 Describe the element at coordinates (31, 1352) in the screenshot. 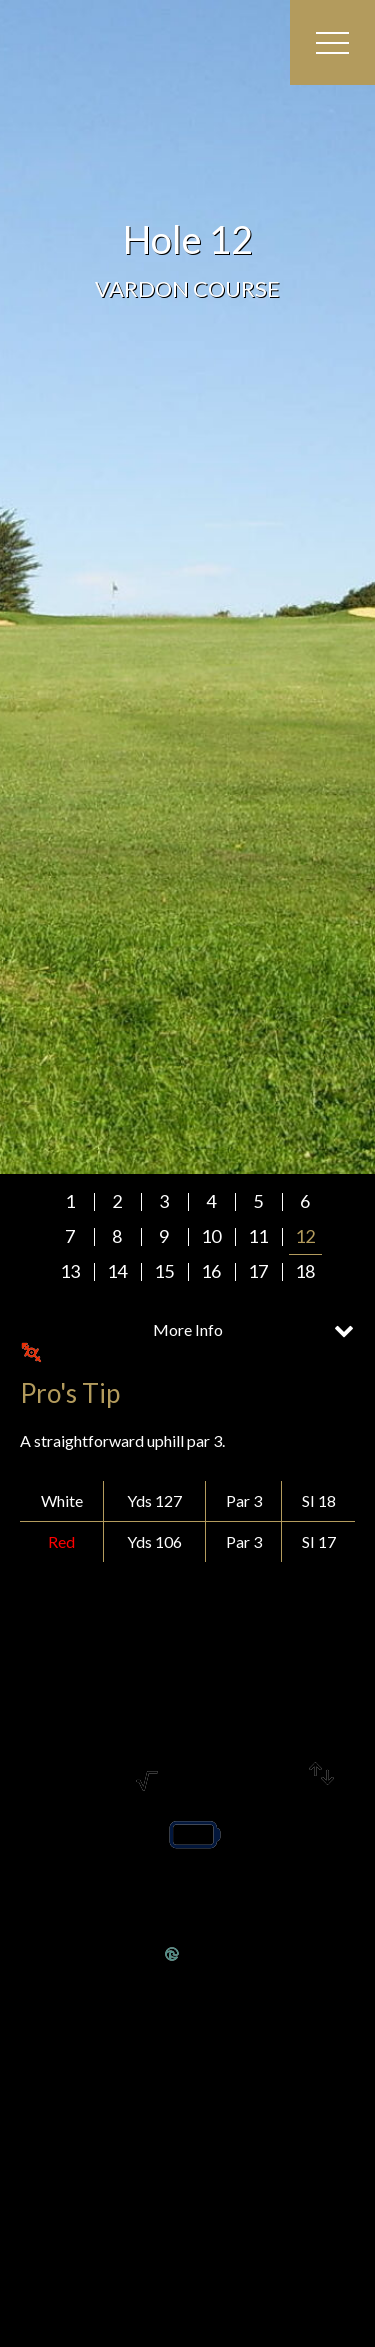

I see `indicates genderfluid identity option` at that location.